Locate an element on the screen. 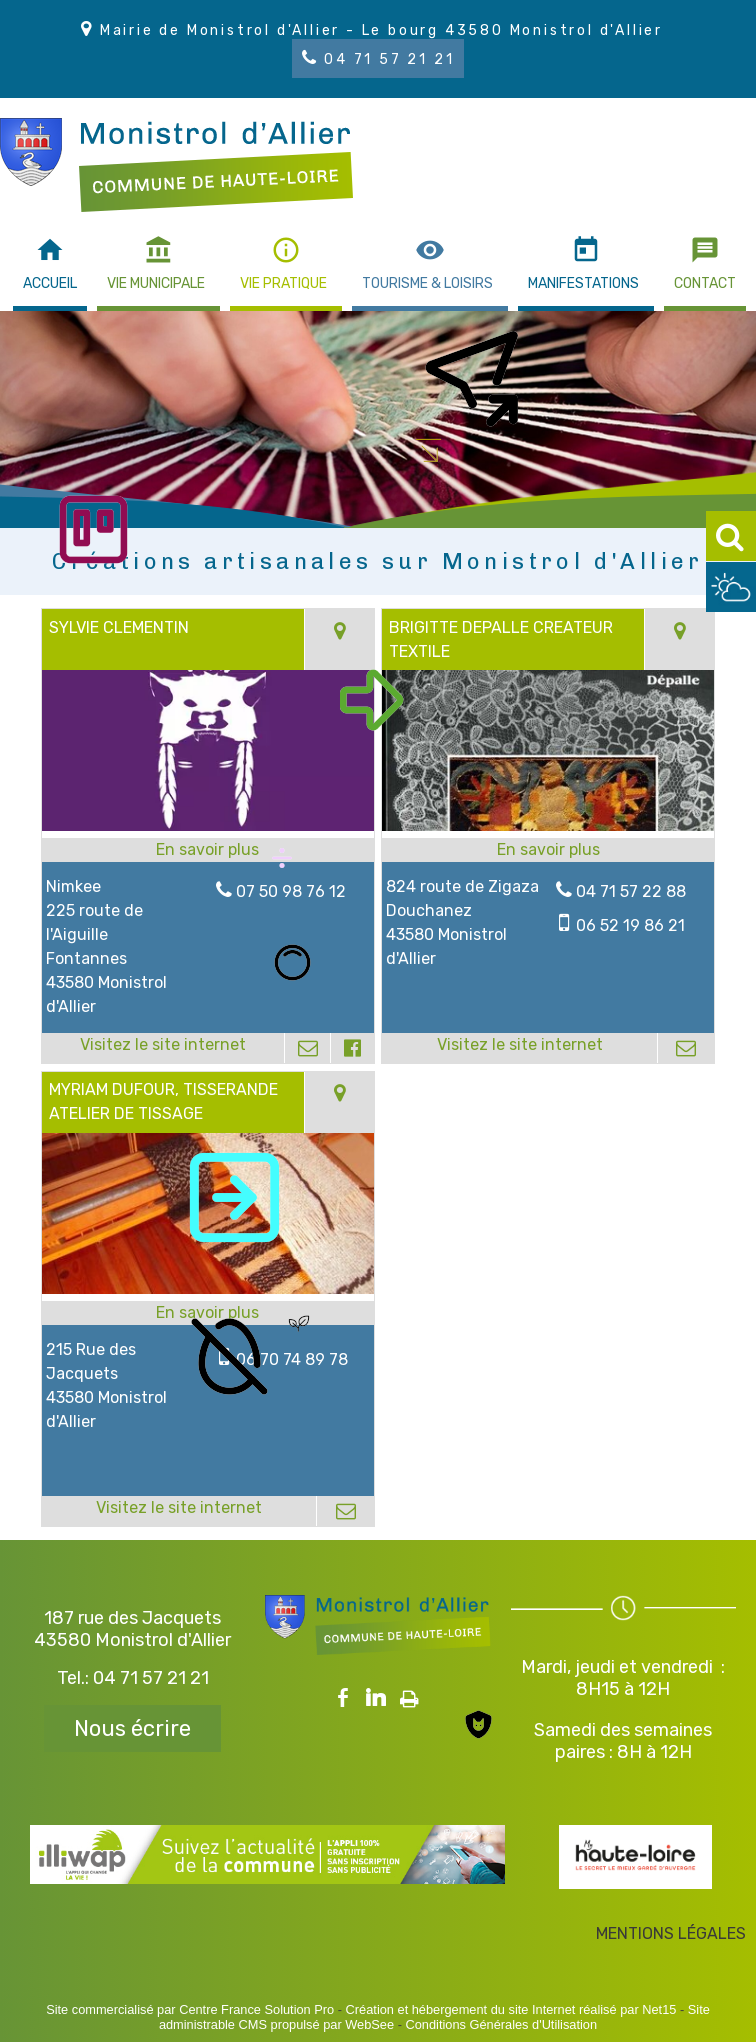  perform division calculation is located at coordinates (282, 858).